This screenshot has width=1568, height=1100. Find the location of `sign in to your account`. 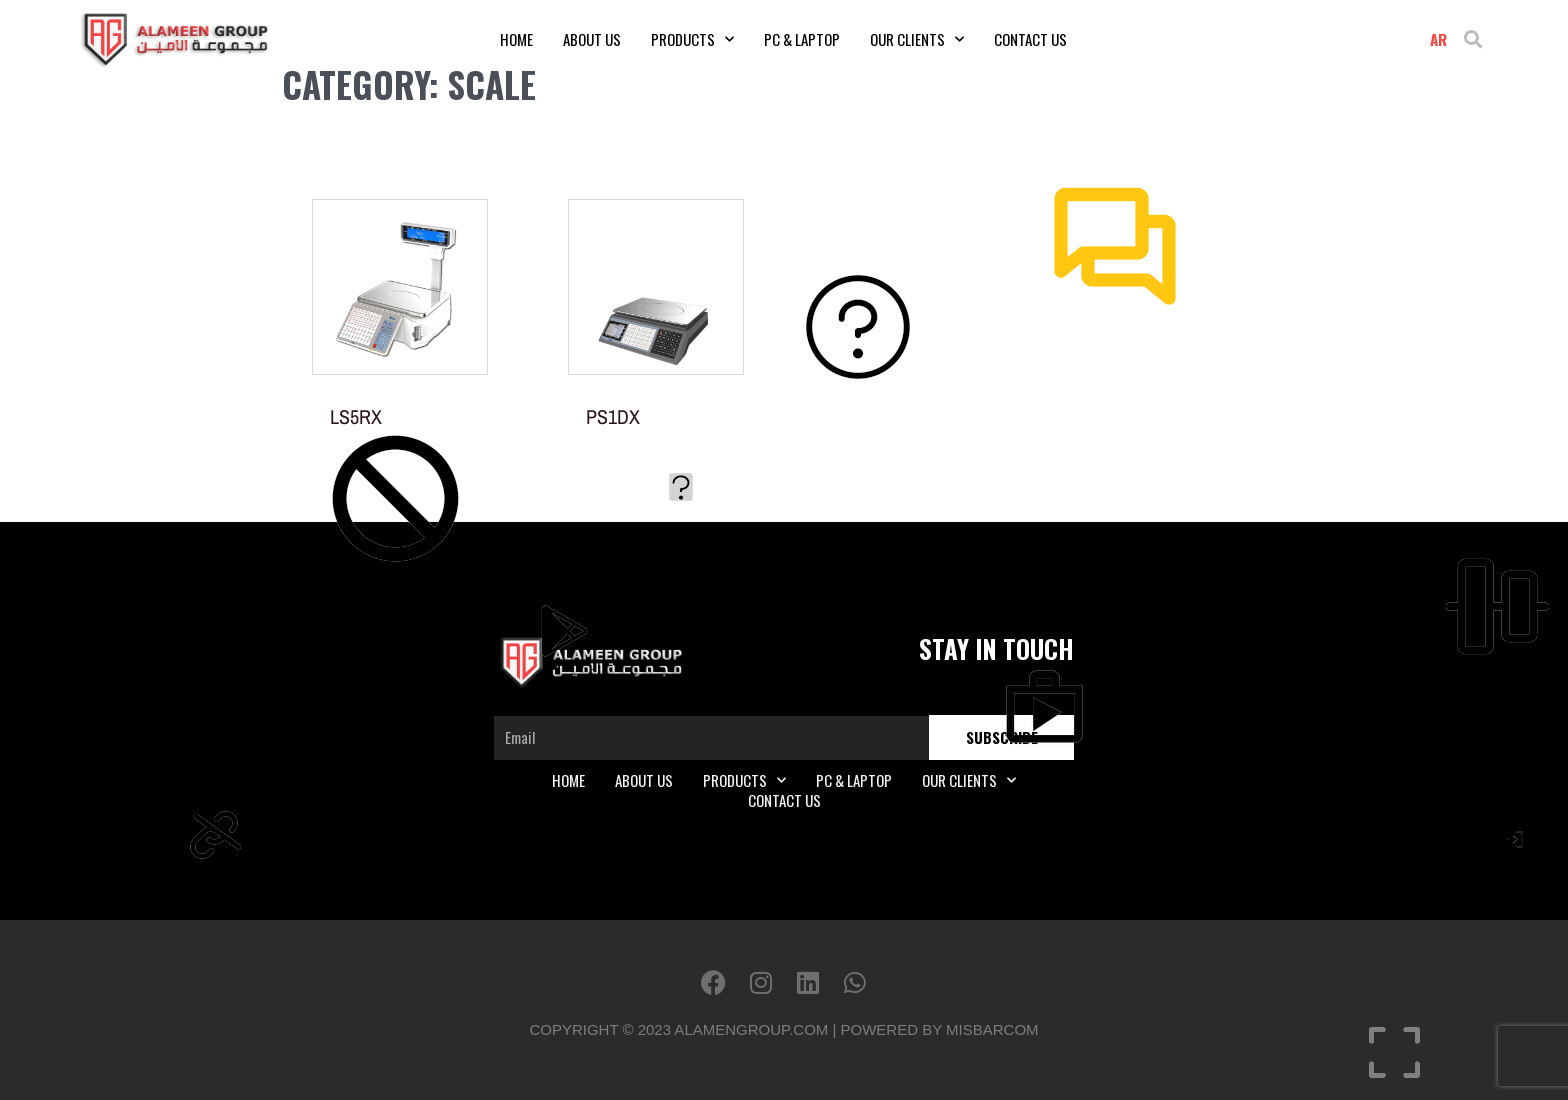

sign in to your account is located at coordinates (1516, 839).